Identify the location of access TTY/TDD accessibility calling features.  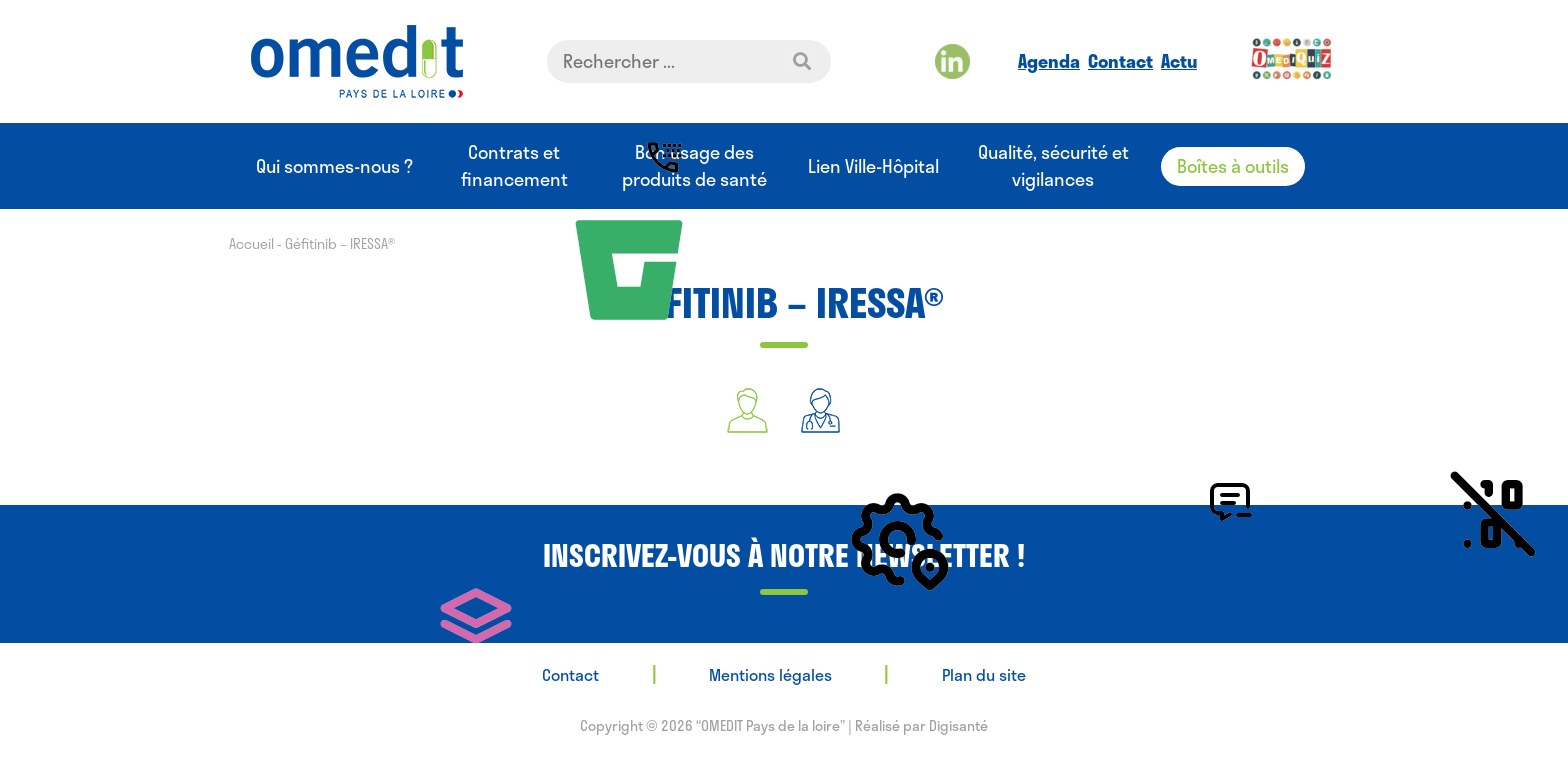
(664, 157).